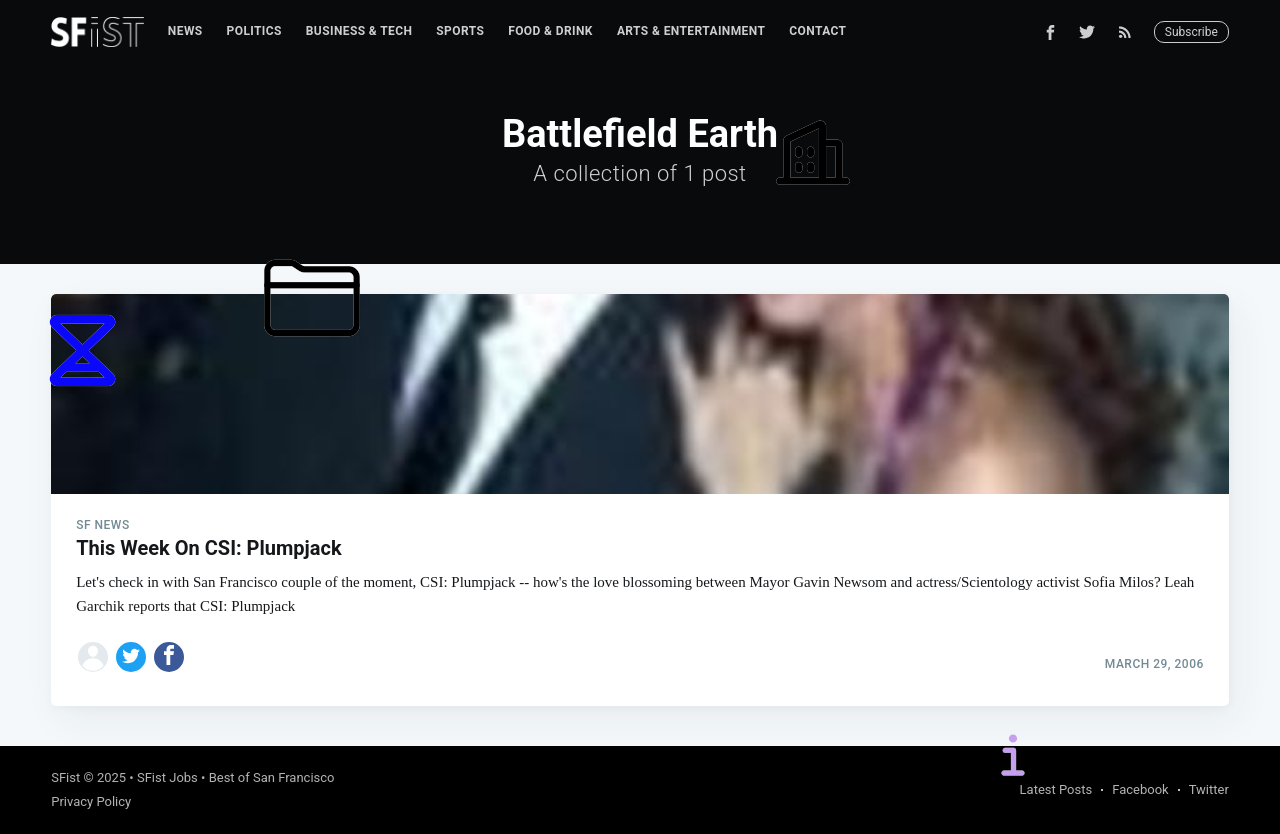  What do you see at coordinates (312, 298) in the screenshot?
I see `access your files and documents` at bounding box center [312, 298].